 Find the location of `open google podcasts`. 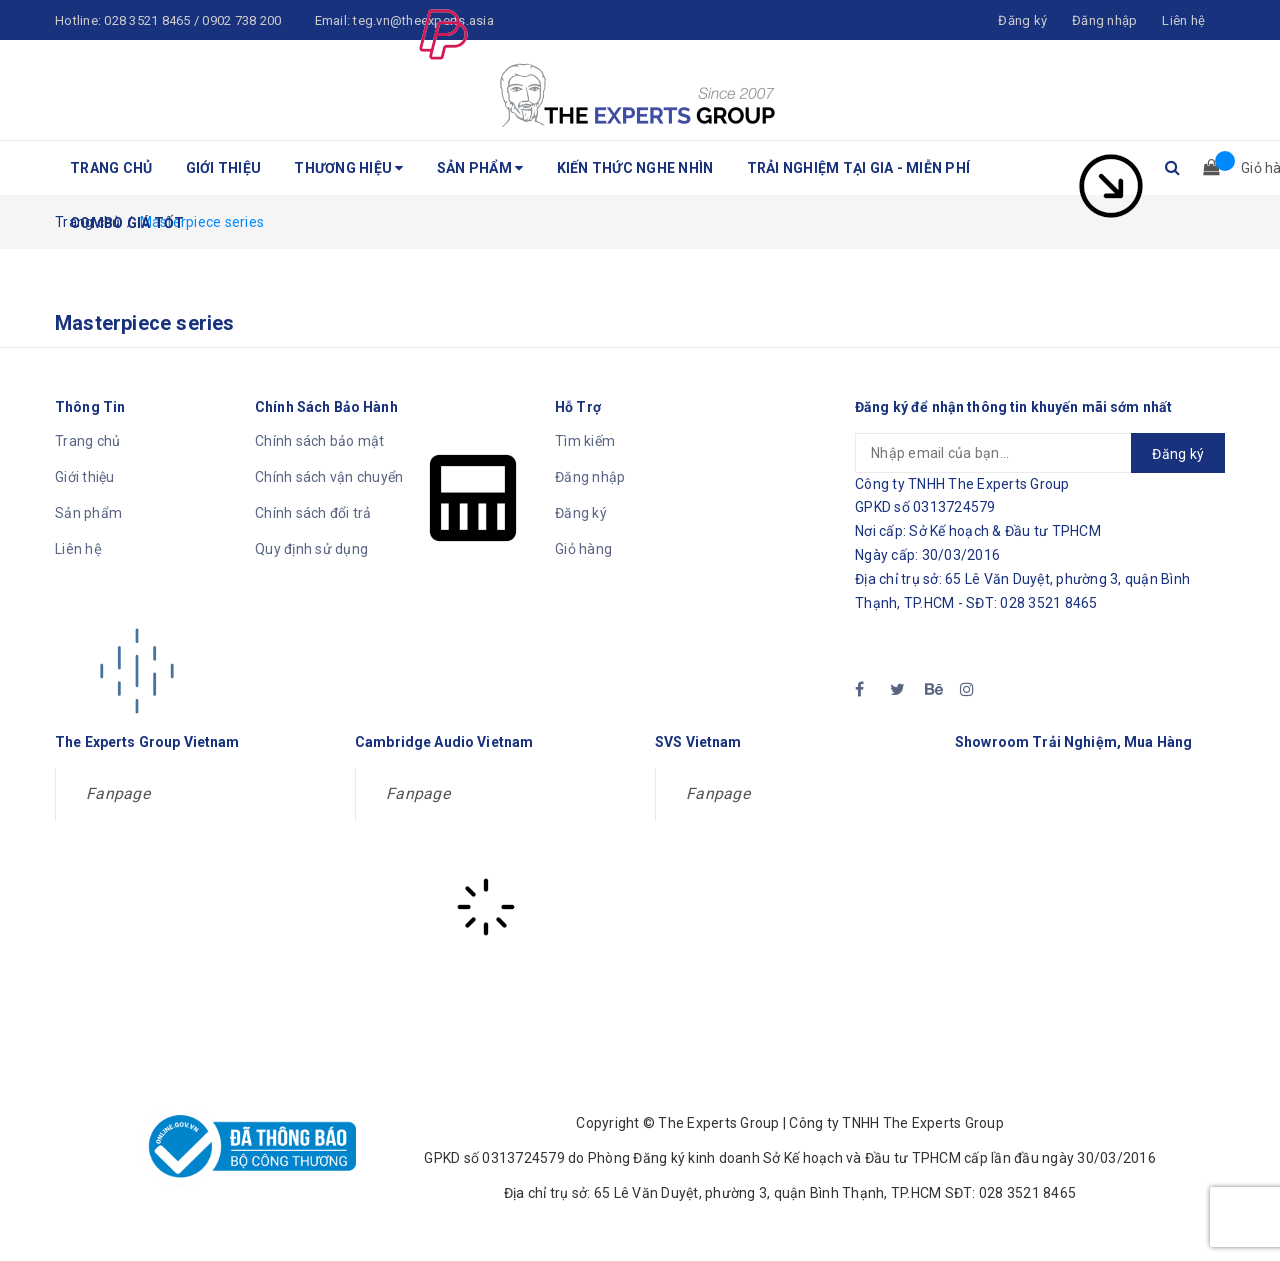

open google podcasts is located at coordinates (137, 671).